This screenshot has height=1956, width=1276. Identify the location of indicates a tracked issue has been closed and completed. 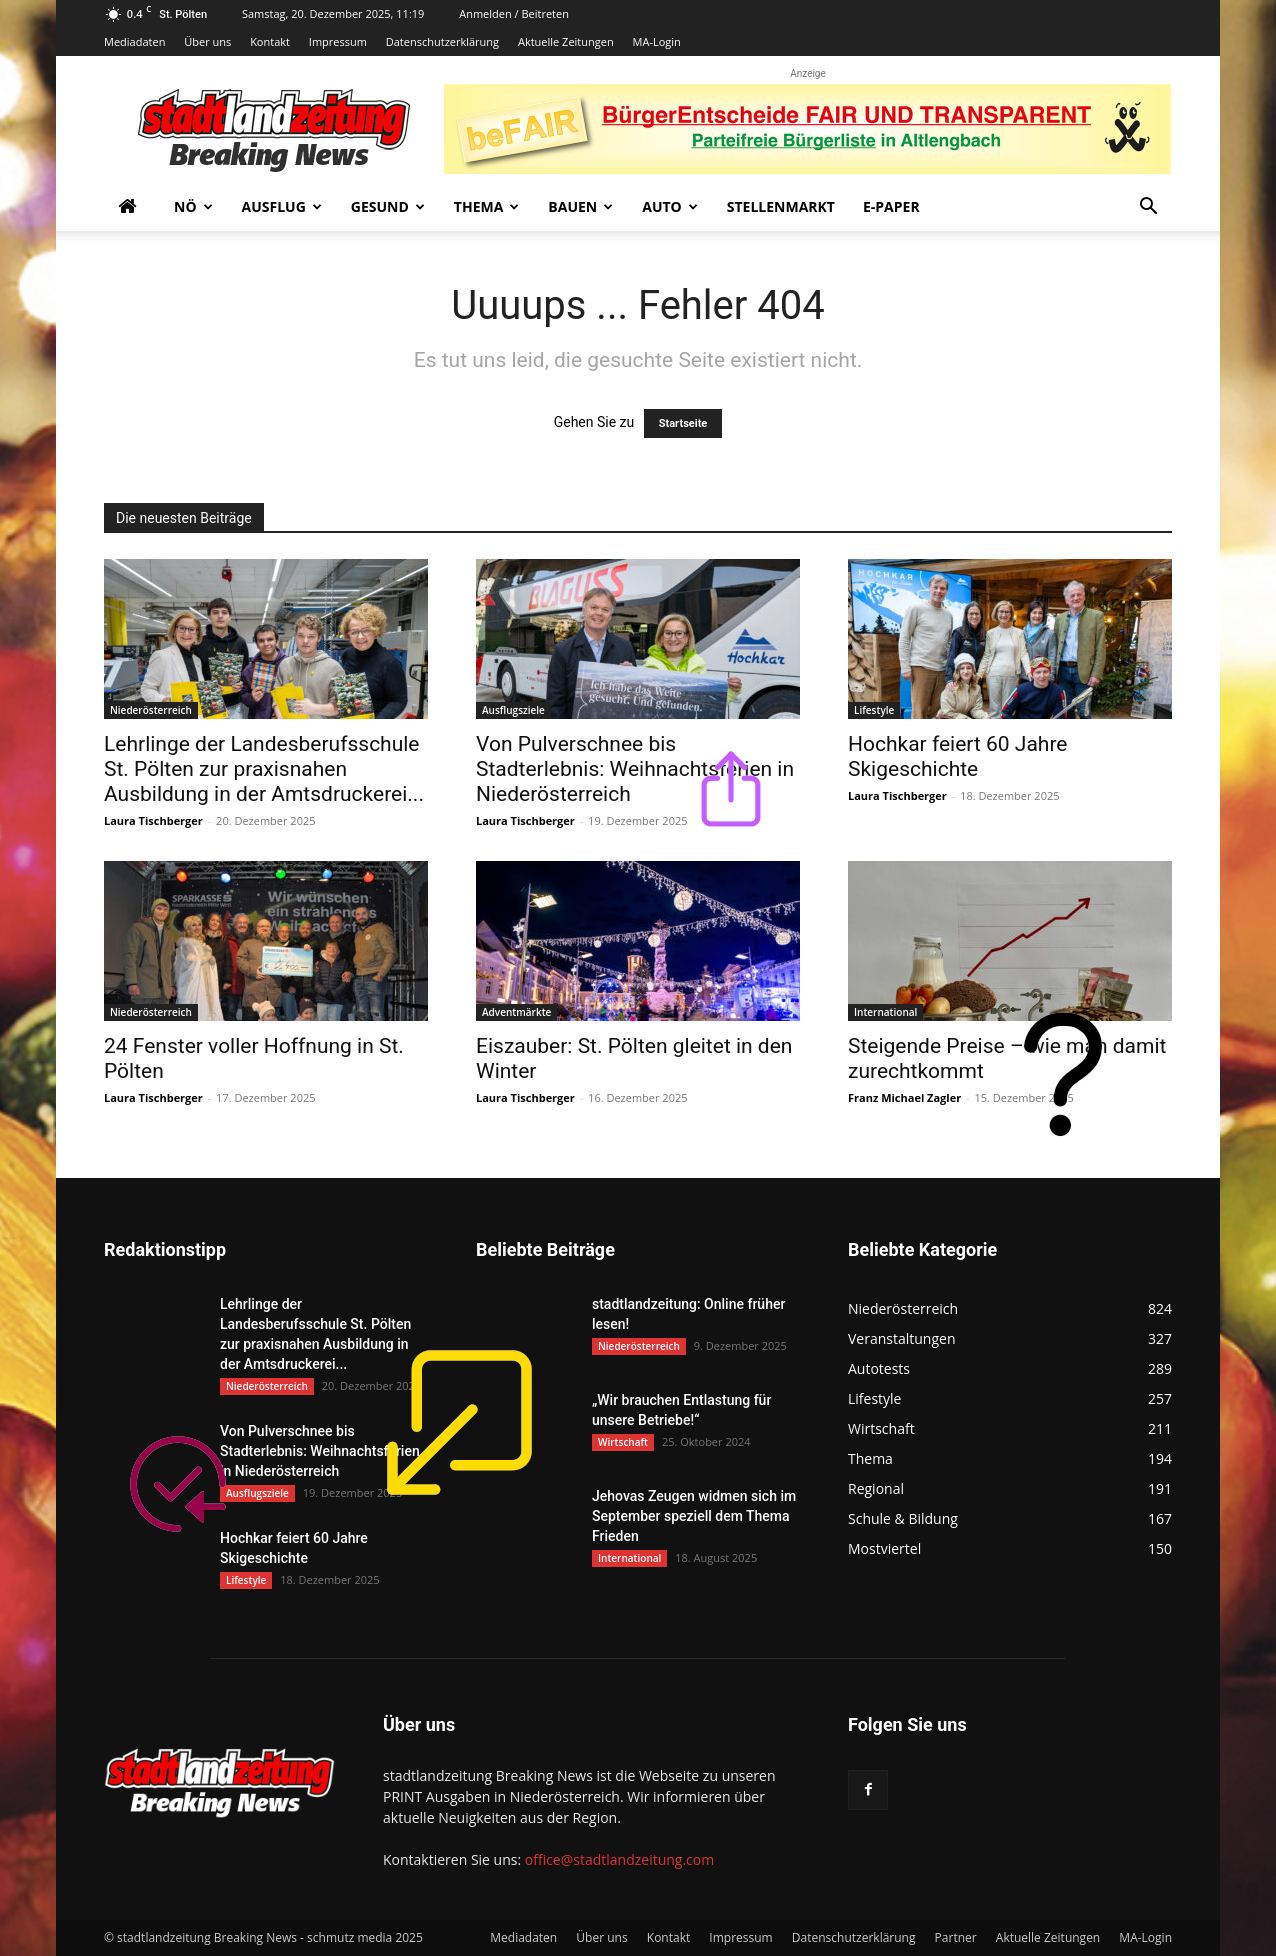
(178, 1484).